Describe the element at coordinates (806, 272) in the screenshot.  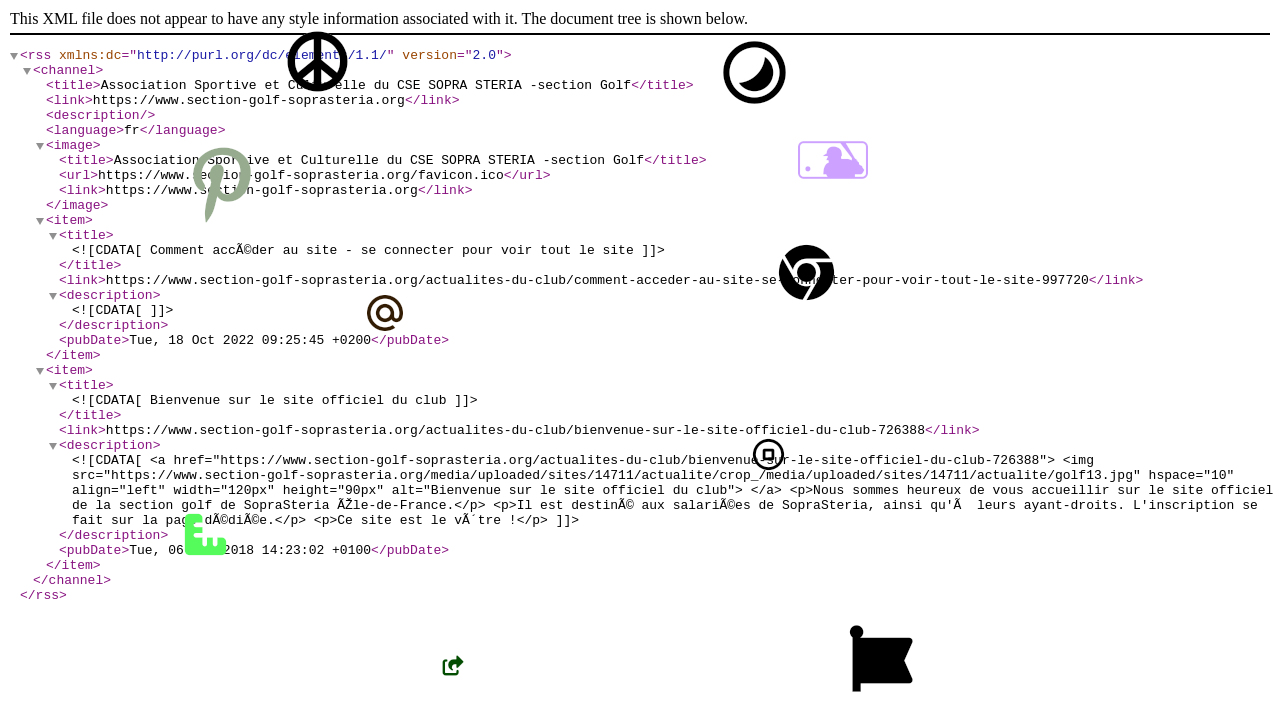
I see `open google chrome browser` at that location.